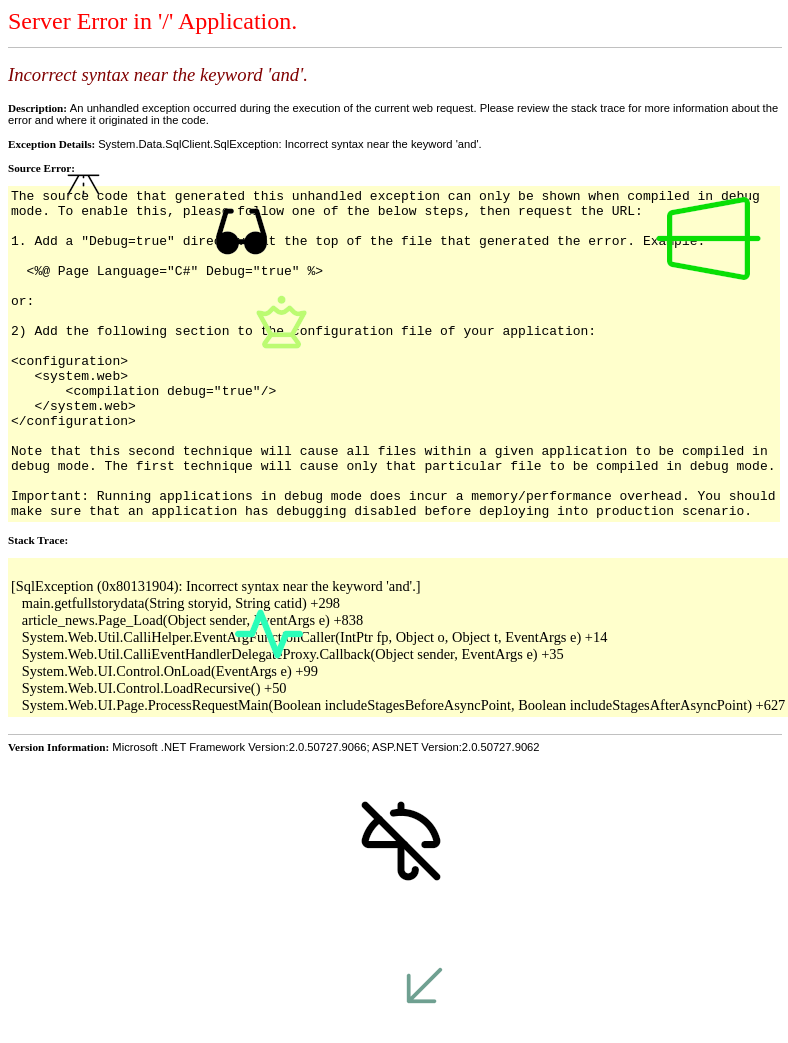 The width and height of the screenshot is (788, 1043). I want to click on select queen piece in chess game, so click(281, 322).